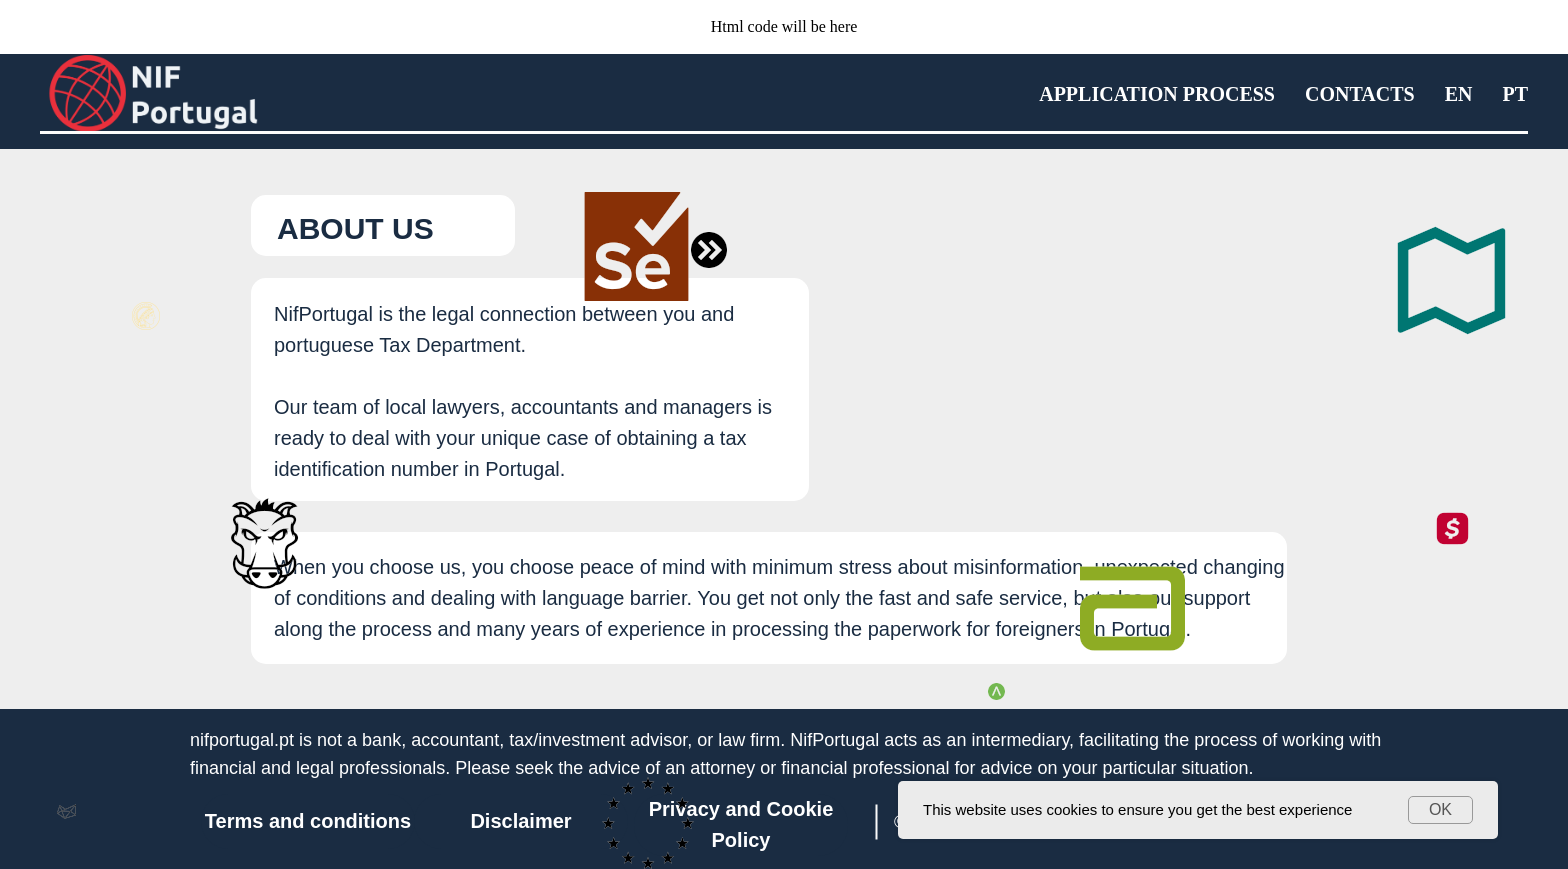 This screenshot has width=1568, height=869. I want to click on esbuild JavaScript bundler logo, so click(709, 250).